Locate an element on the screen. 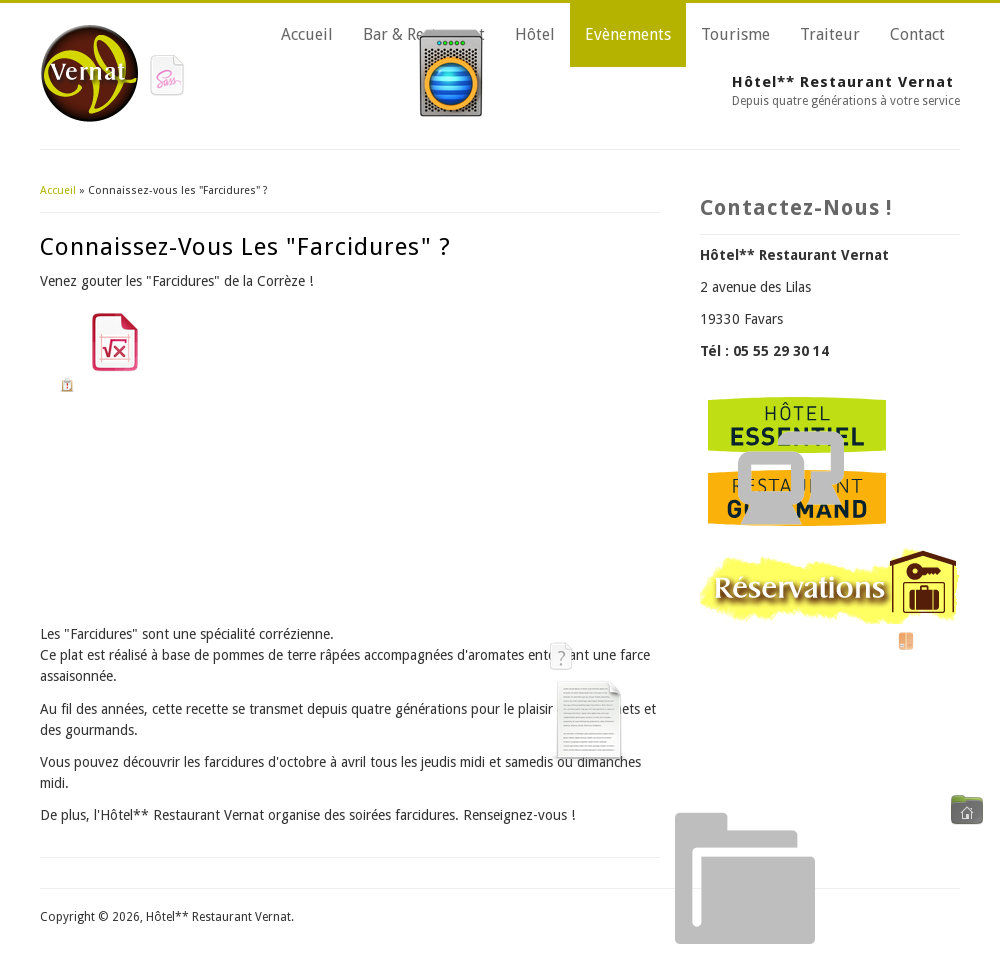 The width and height of the screenshot is (1000, 963). view network workgroup computers is located at coordinates (791, 478).